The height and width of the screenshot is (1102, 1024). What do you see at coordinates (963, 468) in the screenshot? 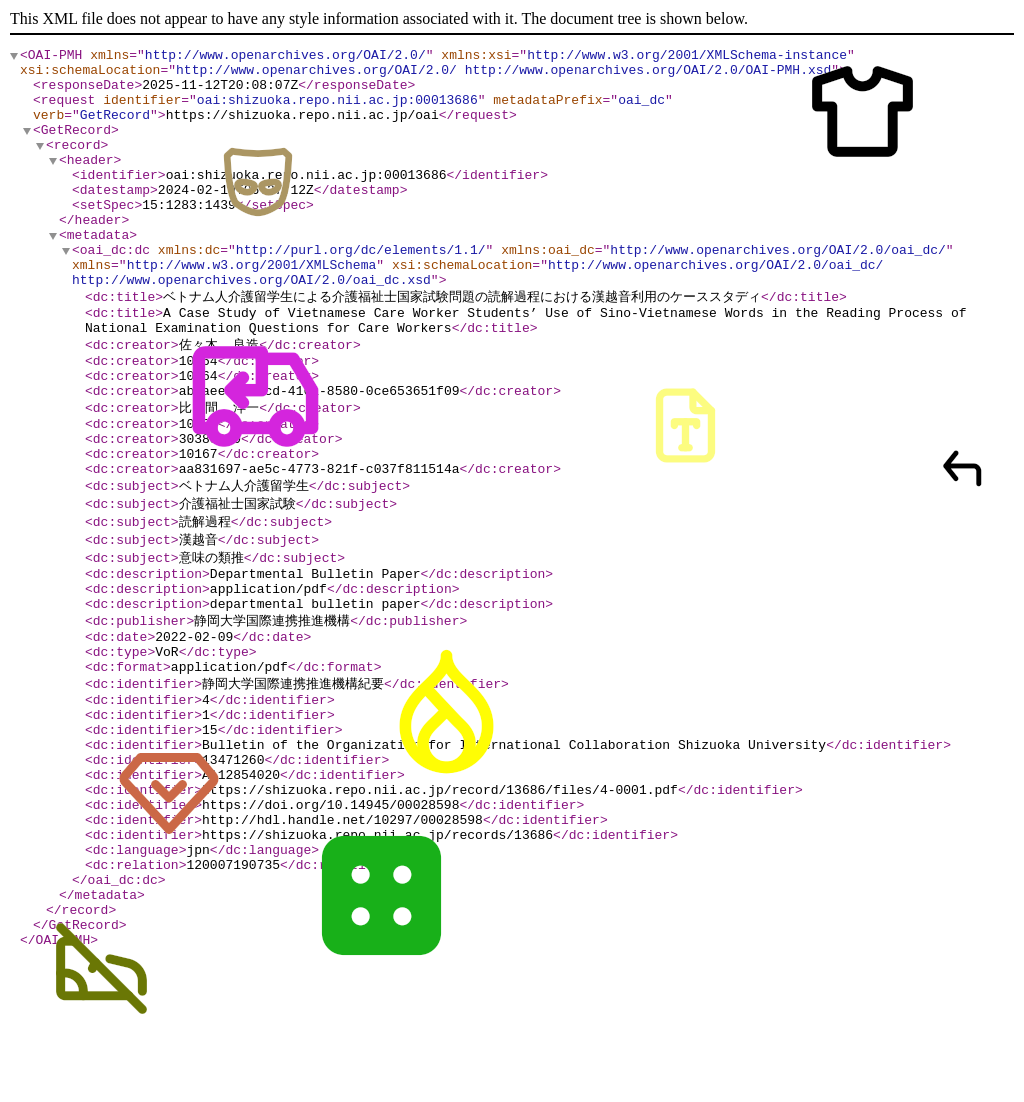
I see `go back to previous screen` at bounding box center [963, 468].